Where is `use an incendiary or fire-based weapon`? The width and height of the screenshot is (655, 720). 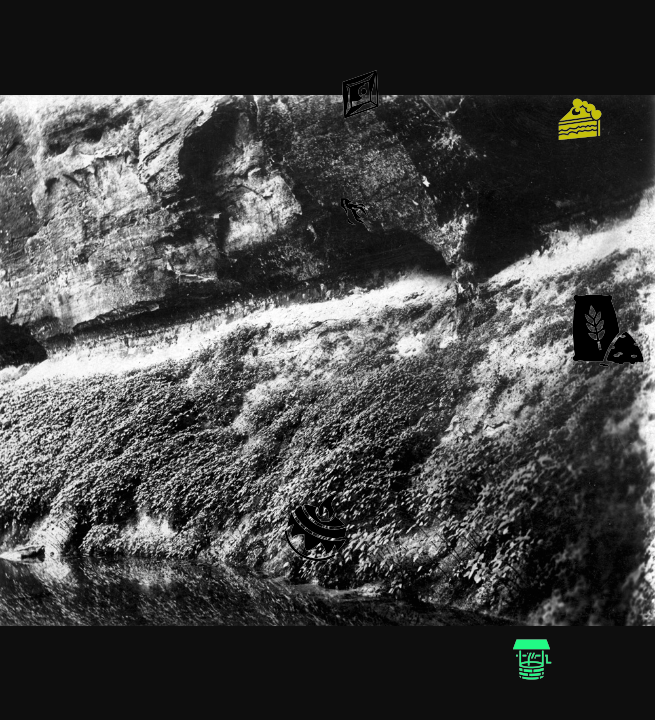 use an incendiary or fire-based weapon is located at coordinates (315, 527).